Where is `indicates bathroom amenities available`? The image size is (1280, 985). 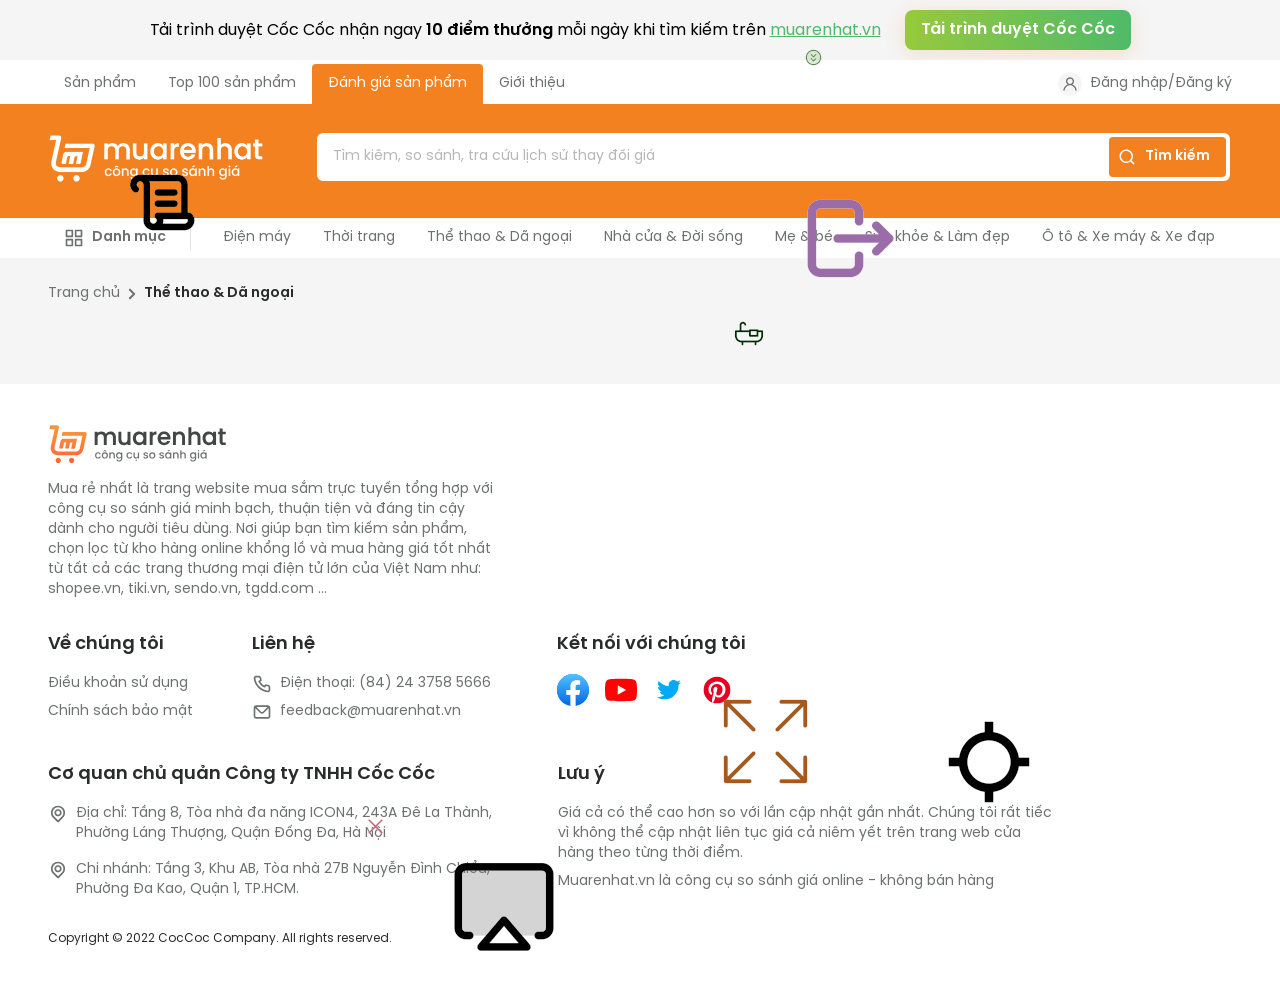
indicates bathroom amenities available is located at coordinates (749, 334).